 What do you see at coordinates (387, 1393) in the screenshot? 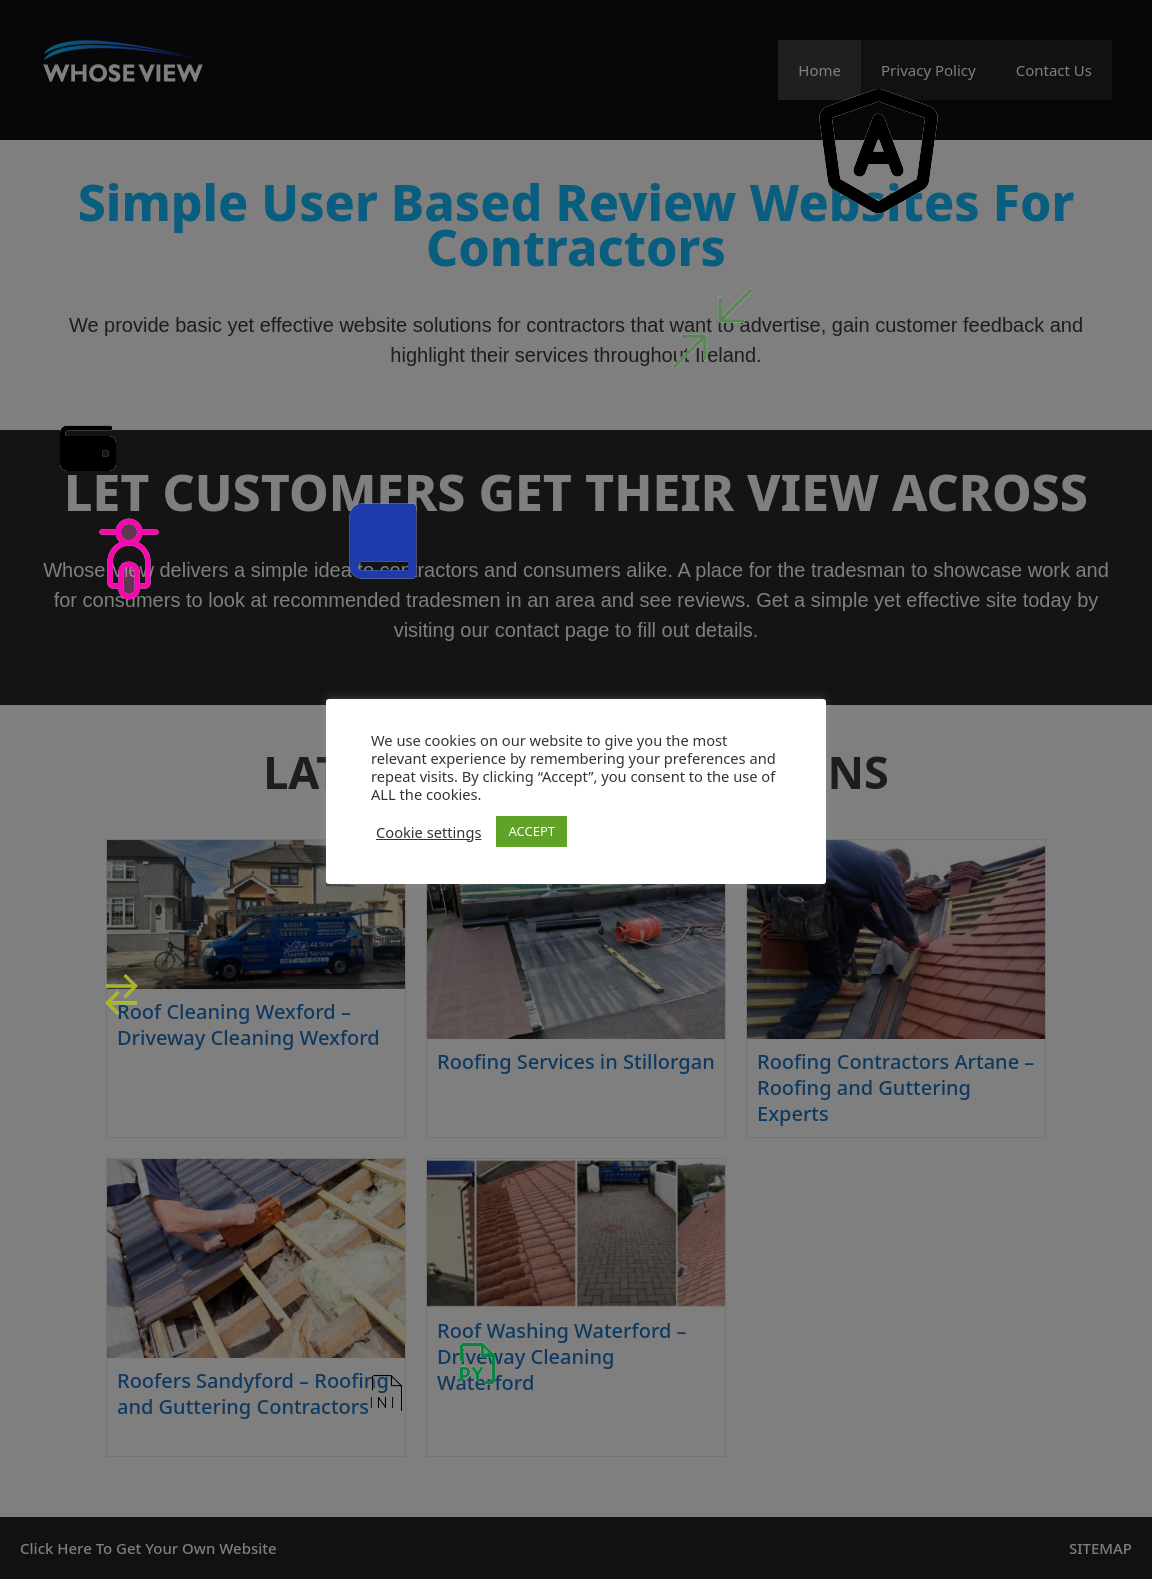
I see `view or open an INI configuration file` at bounding box center [387, 1393].